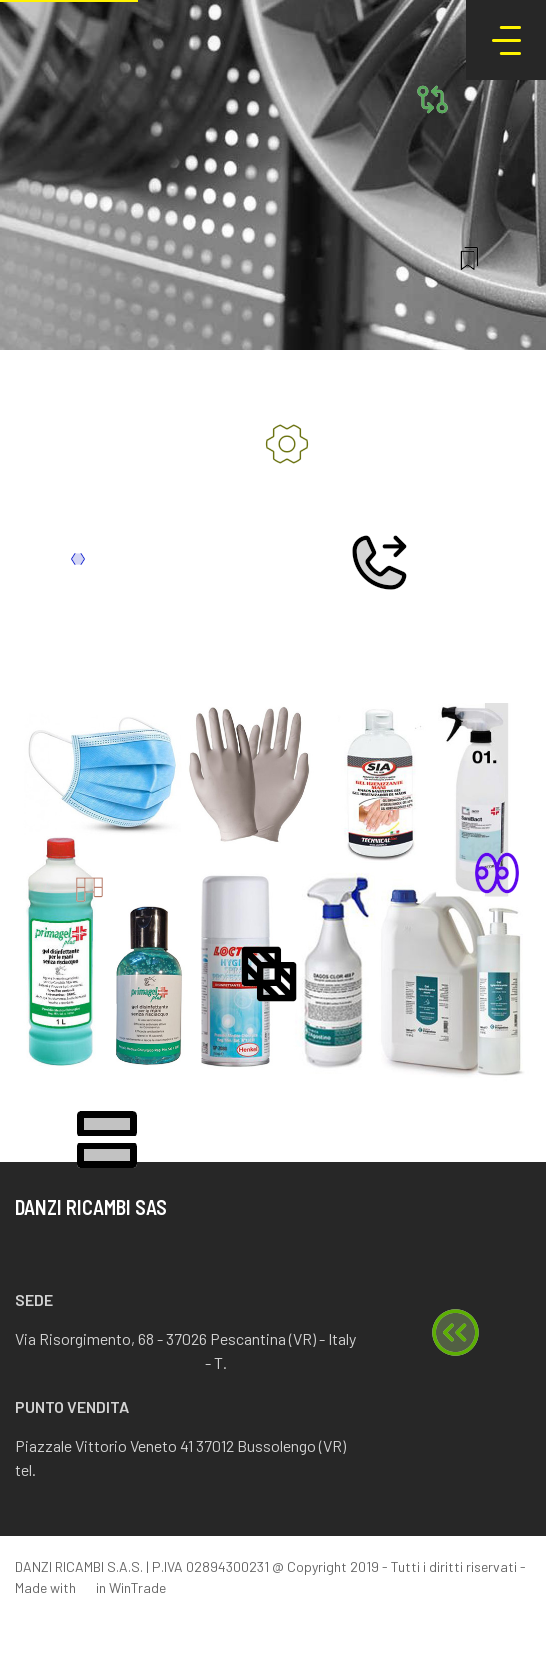 The width and height of the screenshot is (546, 1670). I want to click on open kanban board view, so click(89, 888).